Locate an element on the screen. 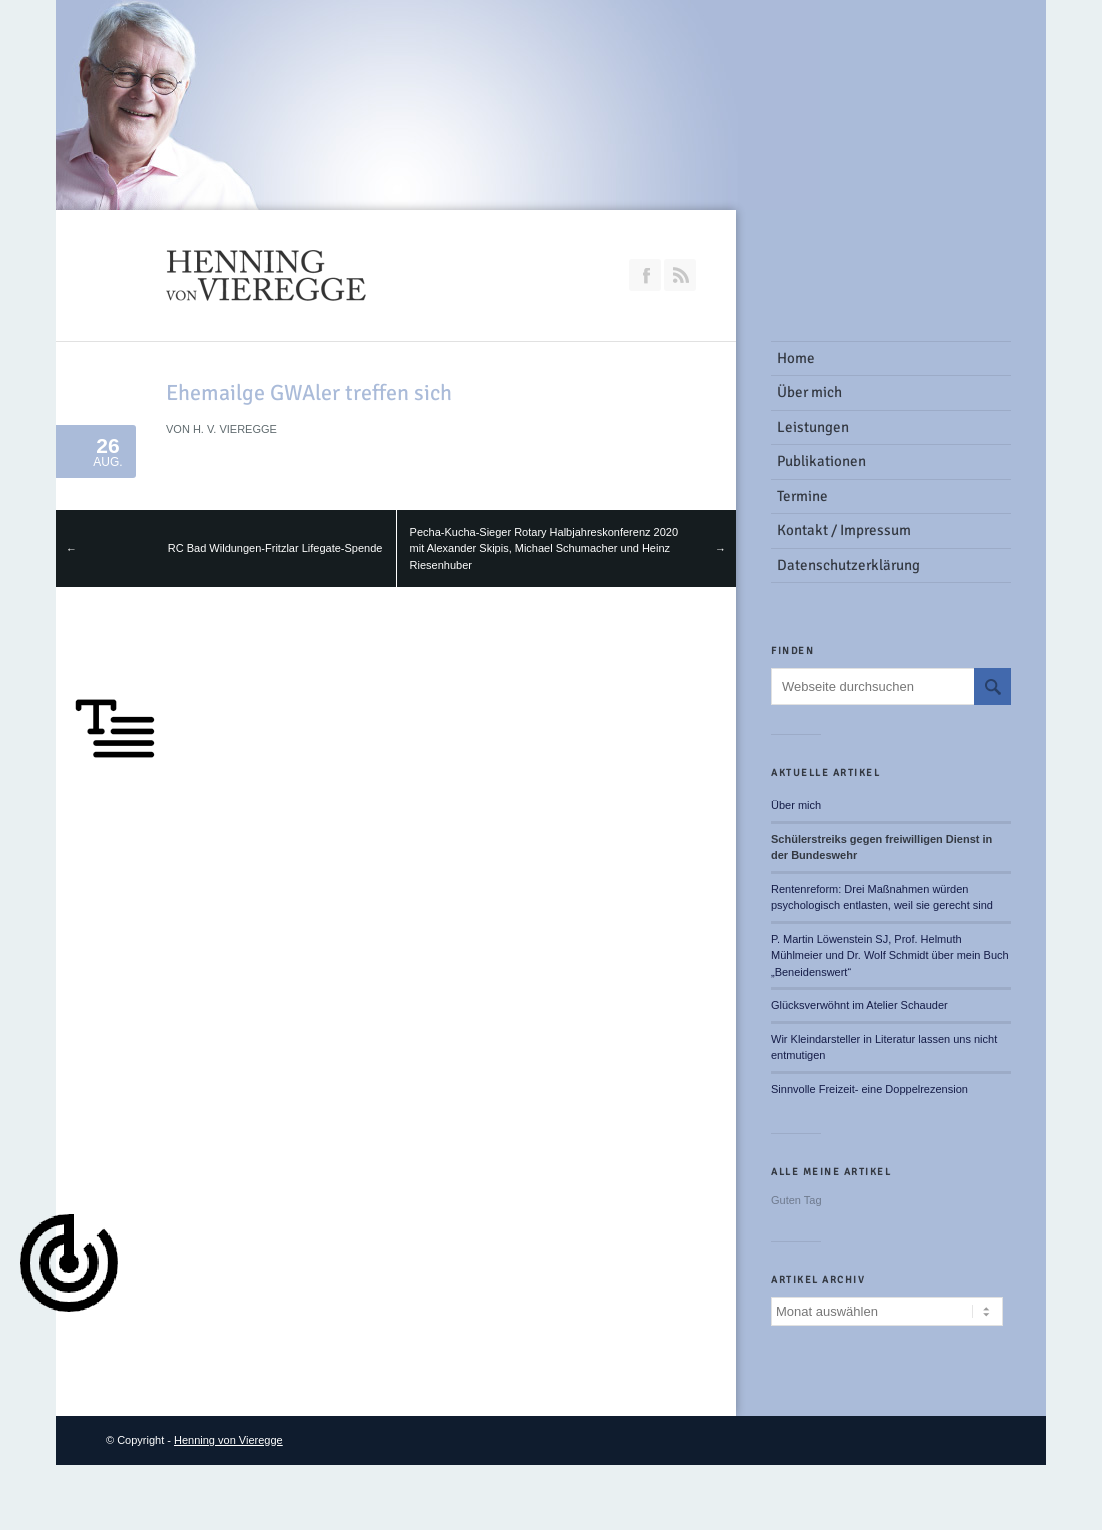 The width and height of the screenshot is (1102, 1530). track changes or revisions in a document is located at coordinates (69, 1263).